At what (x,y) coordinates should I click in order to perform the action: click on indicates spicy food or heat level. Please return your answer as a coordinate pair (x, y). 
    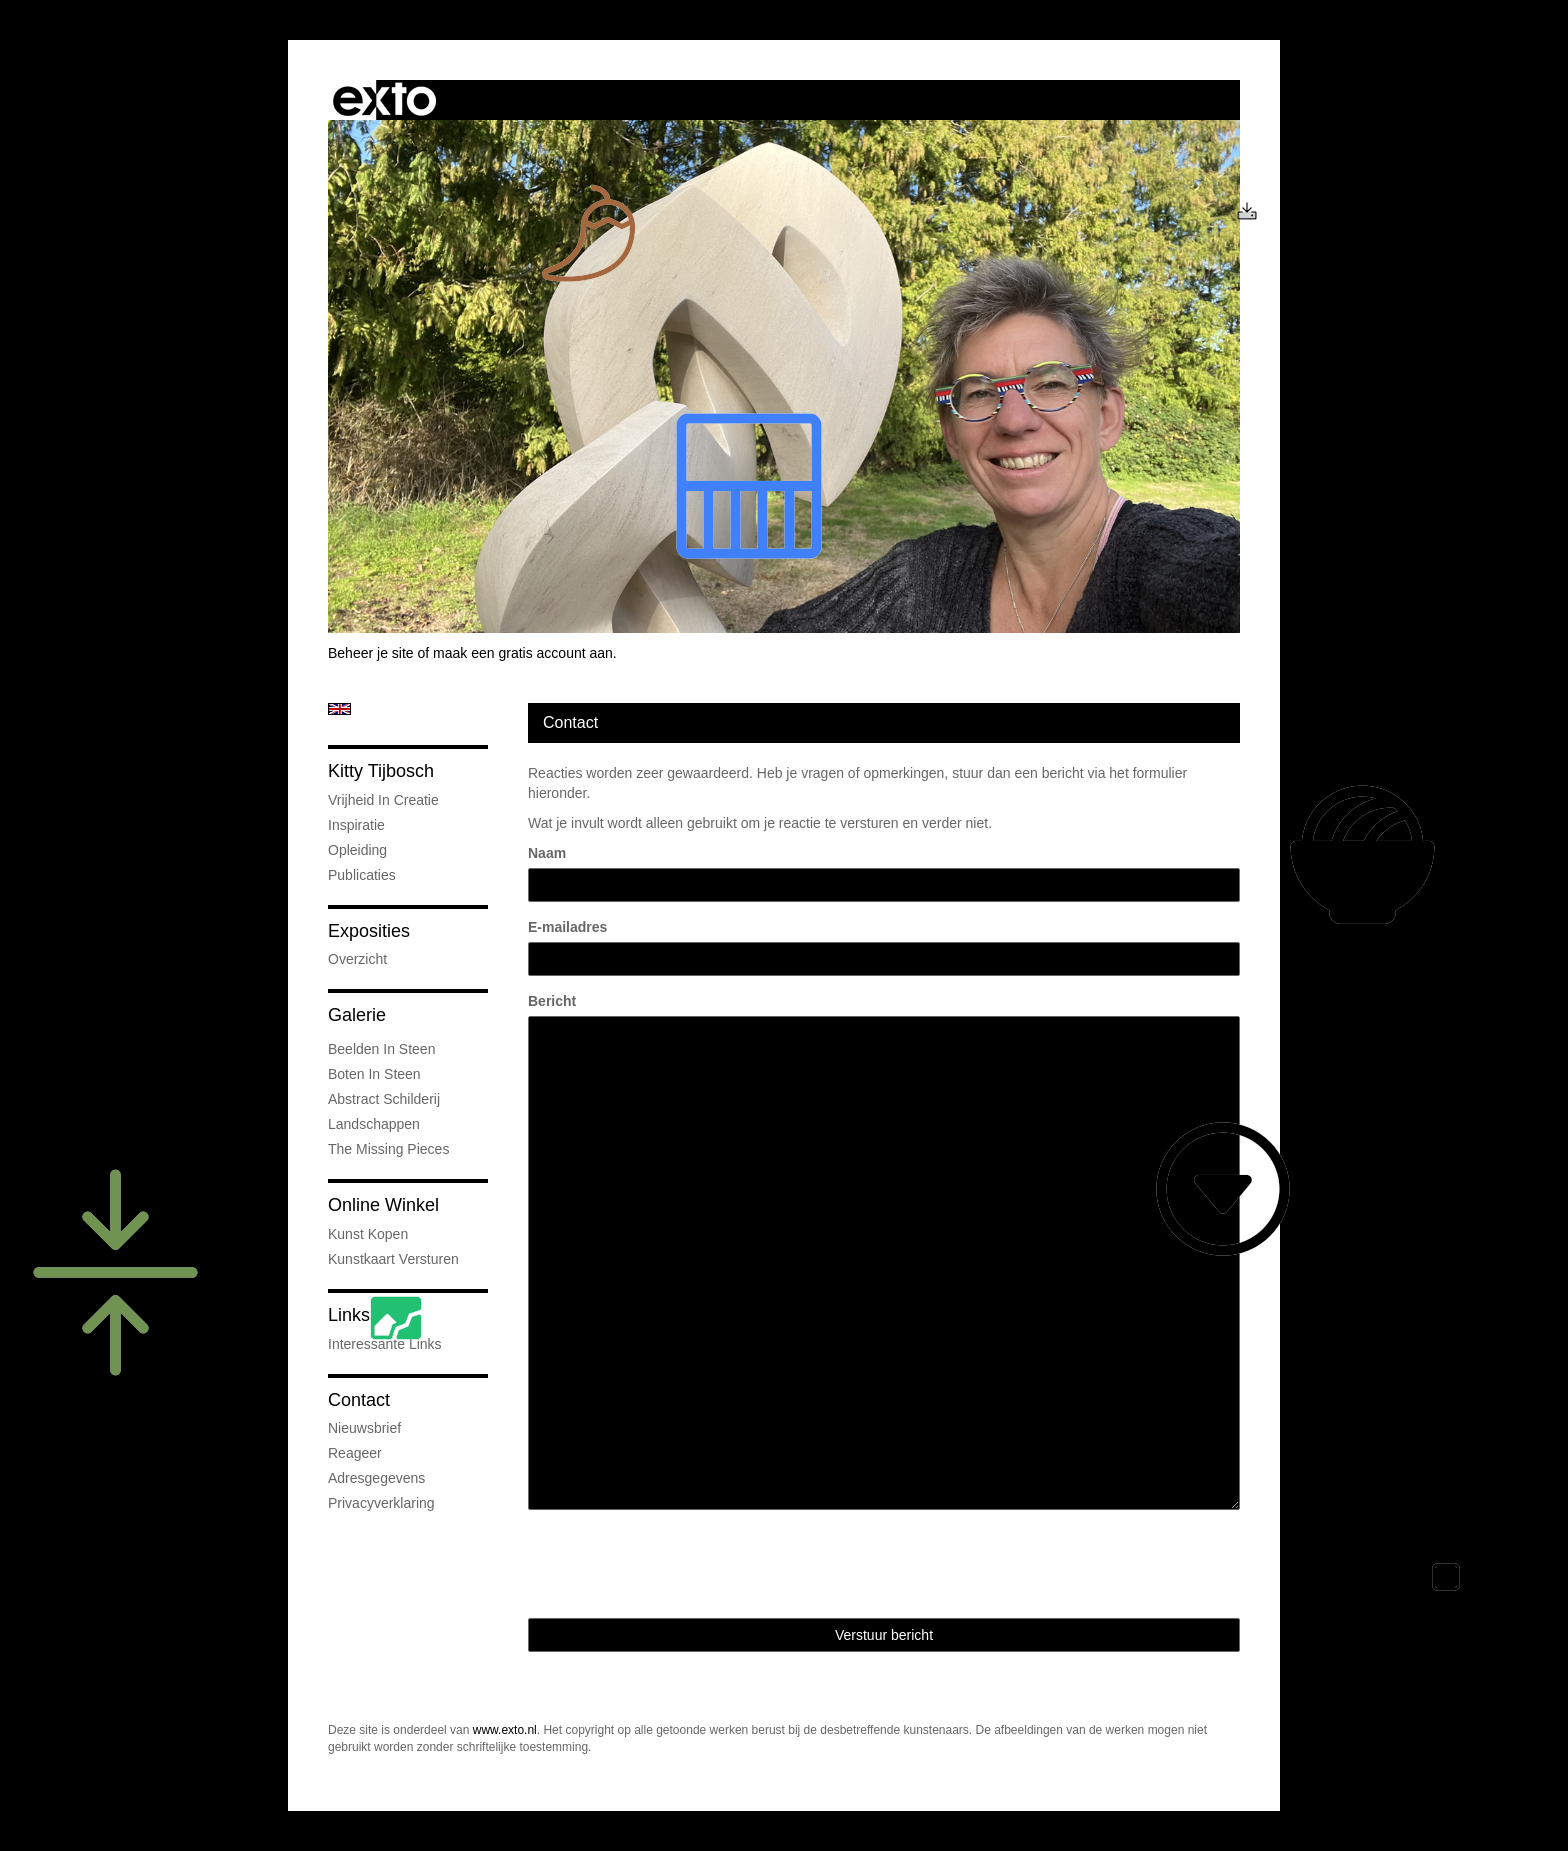
    Looking at the image, I should click on (594, 237).